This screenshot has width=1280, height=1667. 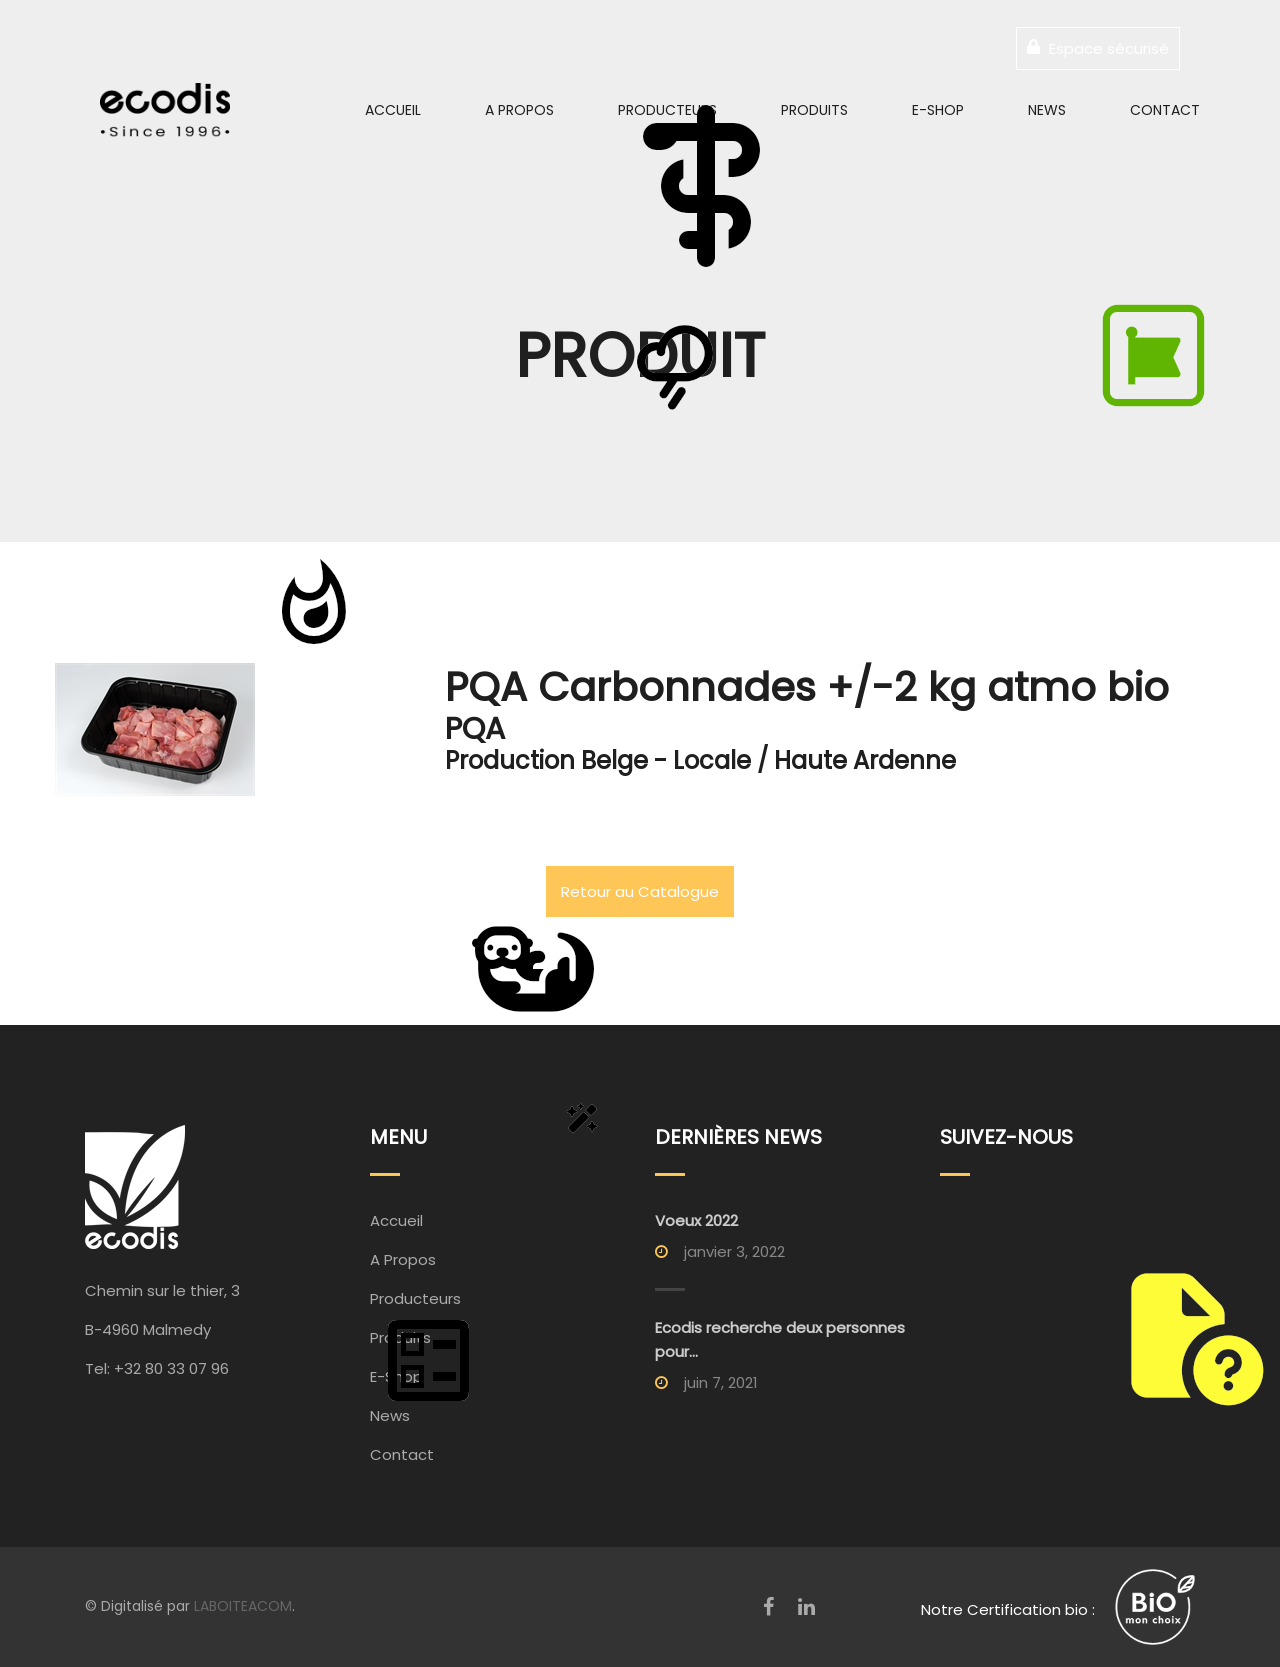 What do you see at coordinates (706, 186) in the screenshot?
I see `access medical or healthcare services` at bounding box center [706, 186].